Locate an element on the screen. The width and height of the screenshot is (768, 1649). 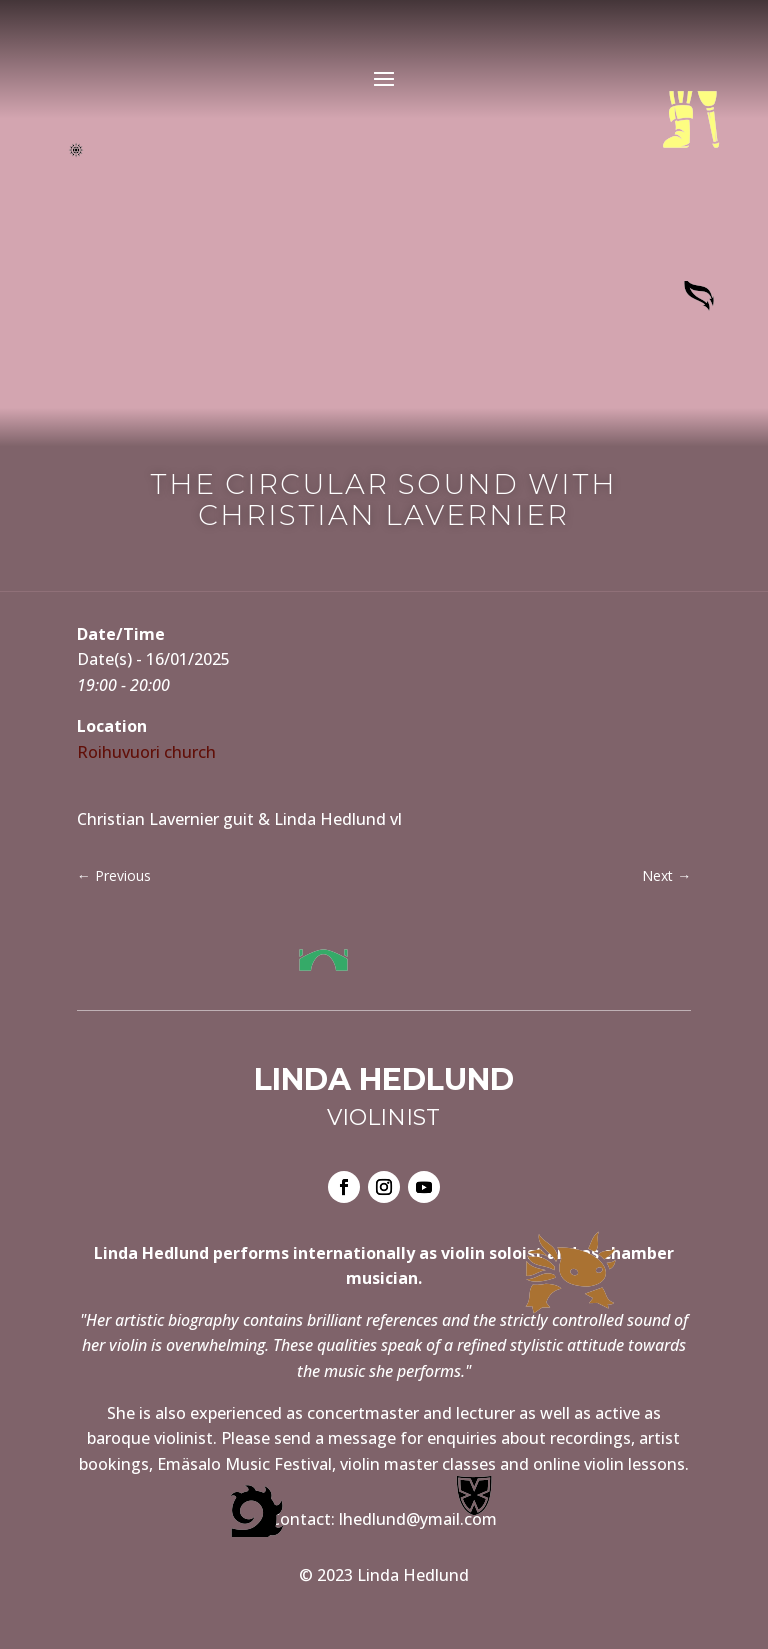
axolotl character or mascot icon is located at coordinates (570, 1268).